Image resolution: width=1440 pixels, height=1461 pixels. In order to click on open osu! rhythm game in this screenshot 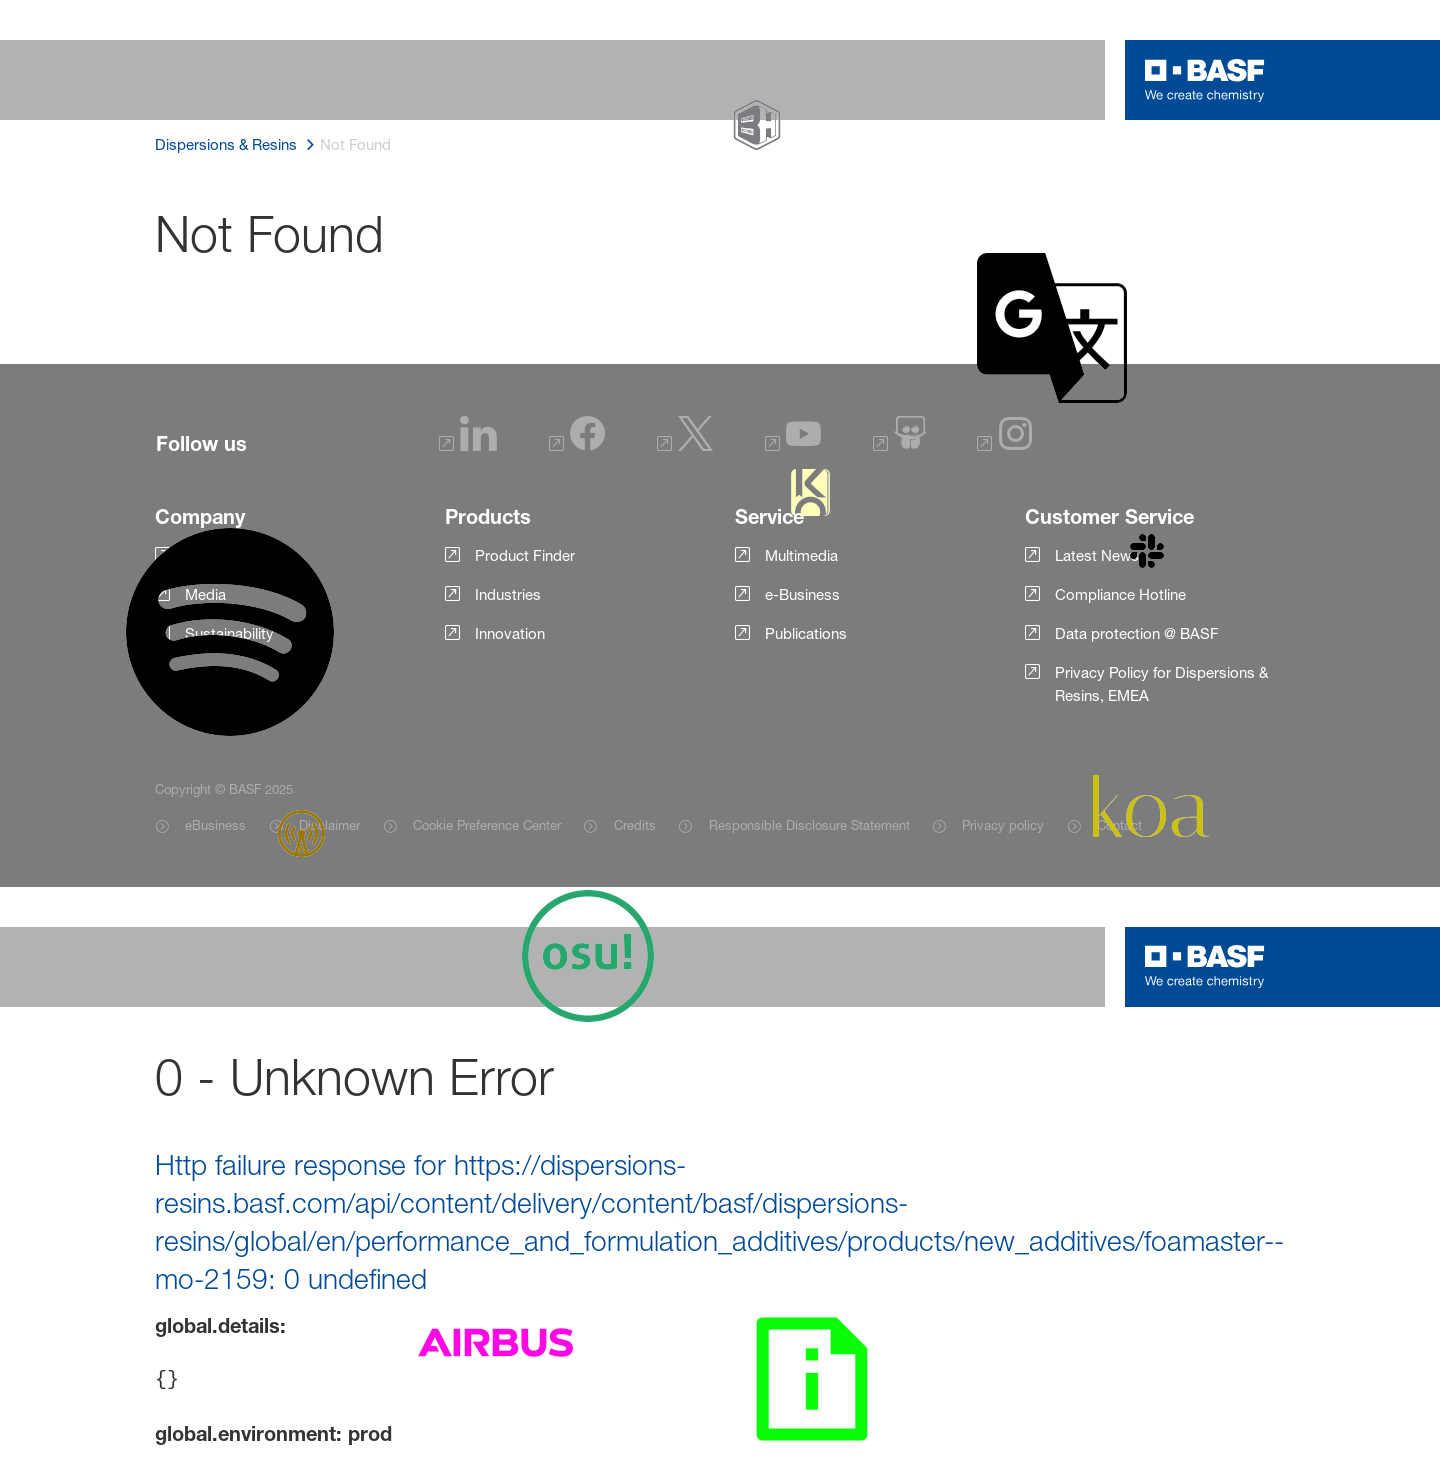, I will do `click(588, 956)`.